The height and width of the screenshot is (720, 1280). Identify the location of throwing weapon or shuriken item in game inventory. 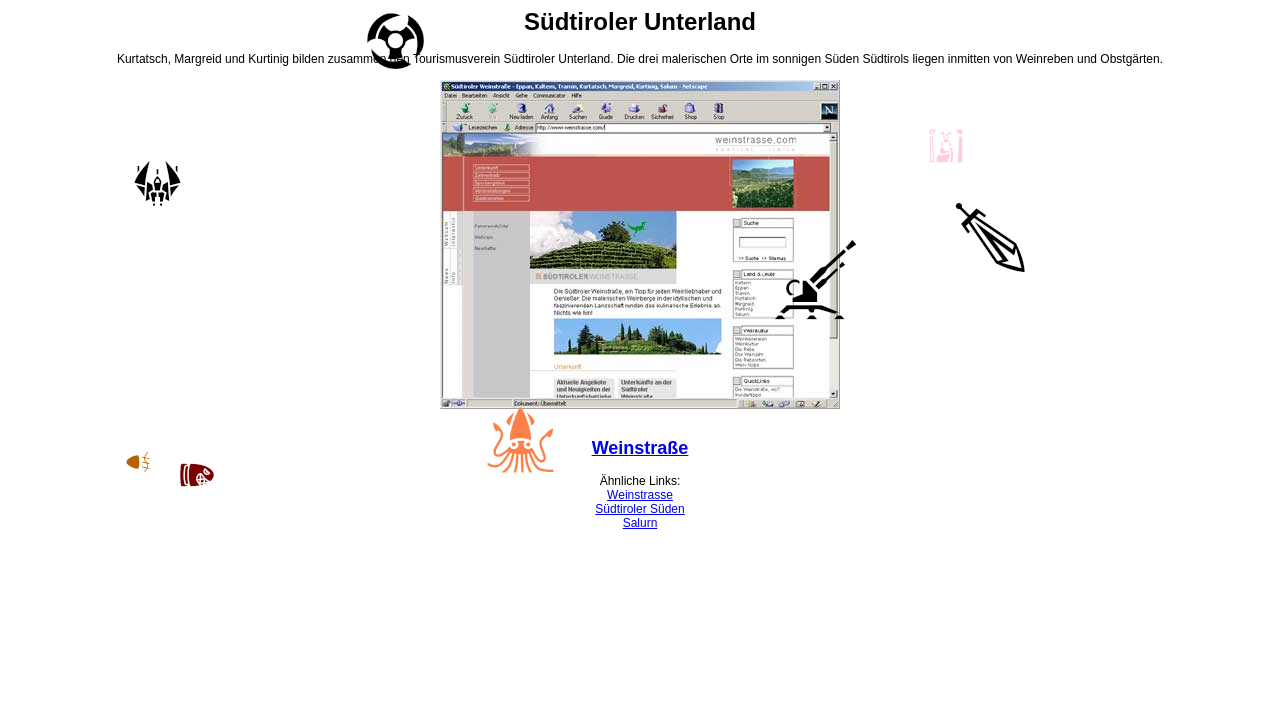
(395, 40).